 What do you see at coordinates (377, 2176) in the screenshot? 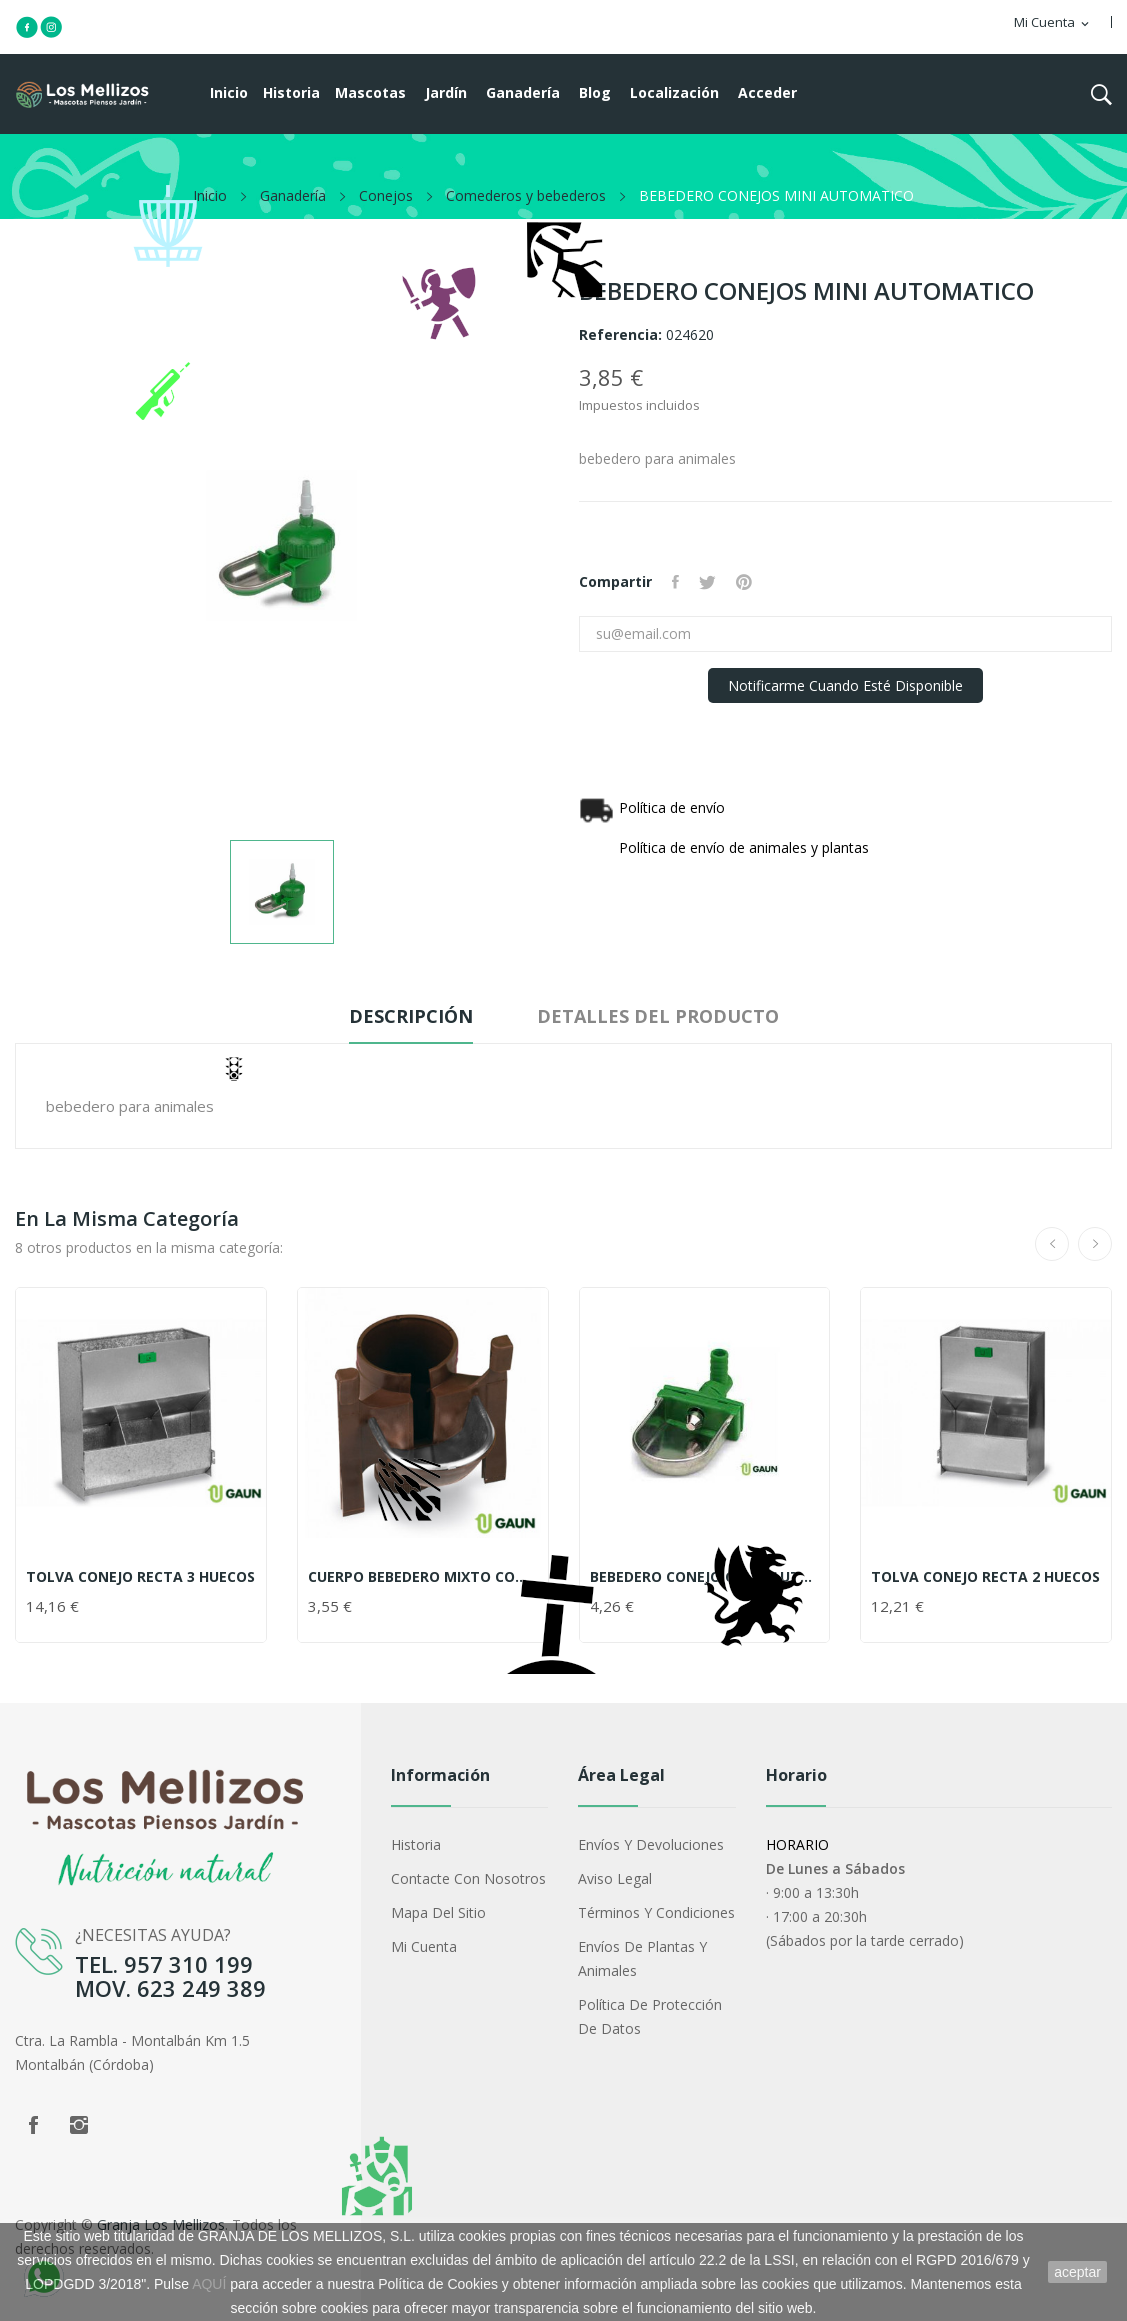
I see `the emperor tarot card` at bounding box center [377, 2176].